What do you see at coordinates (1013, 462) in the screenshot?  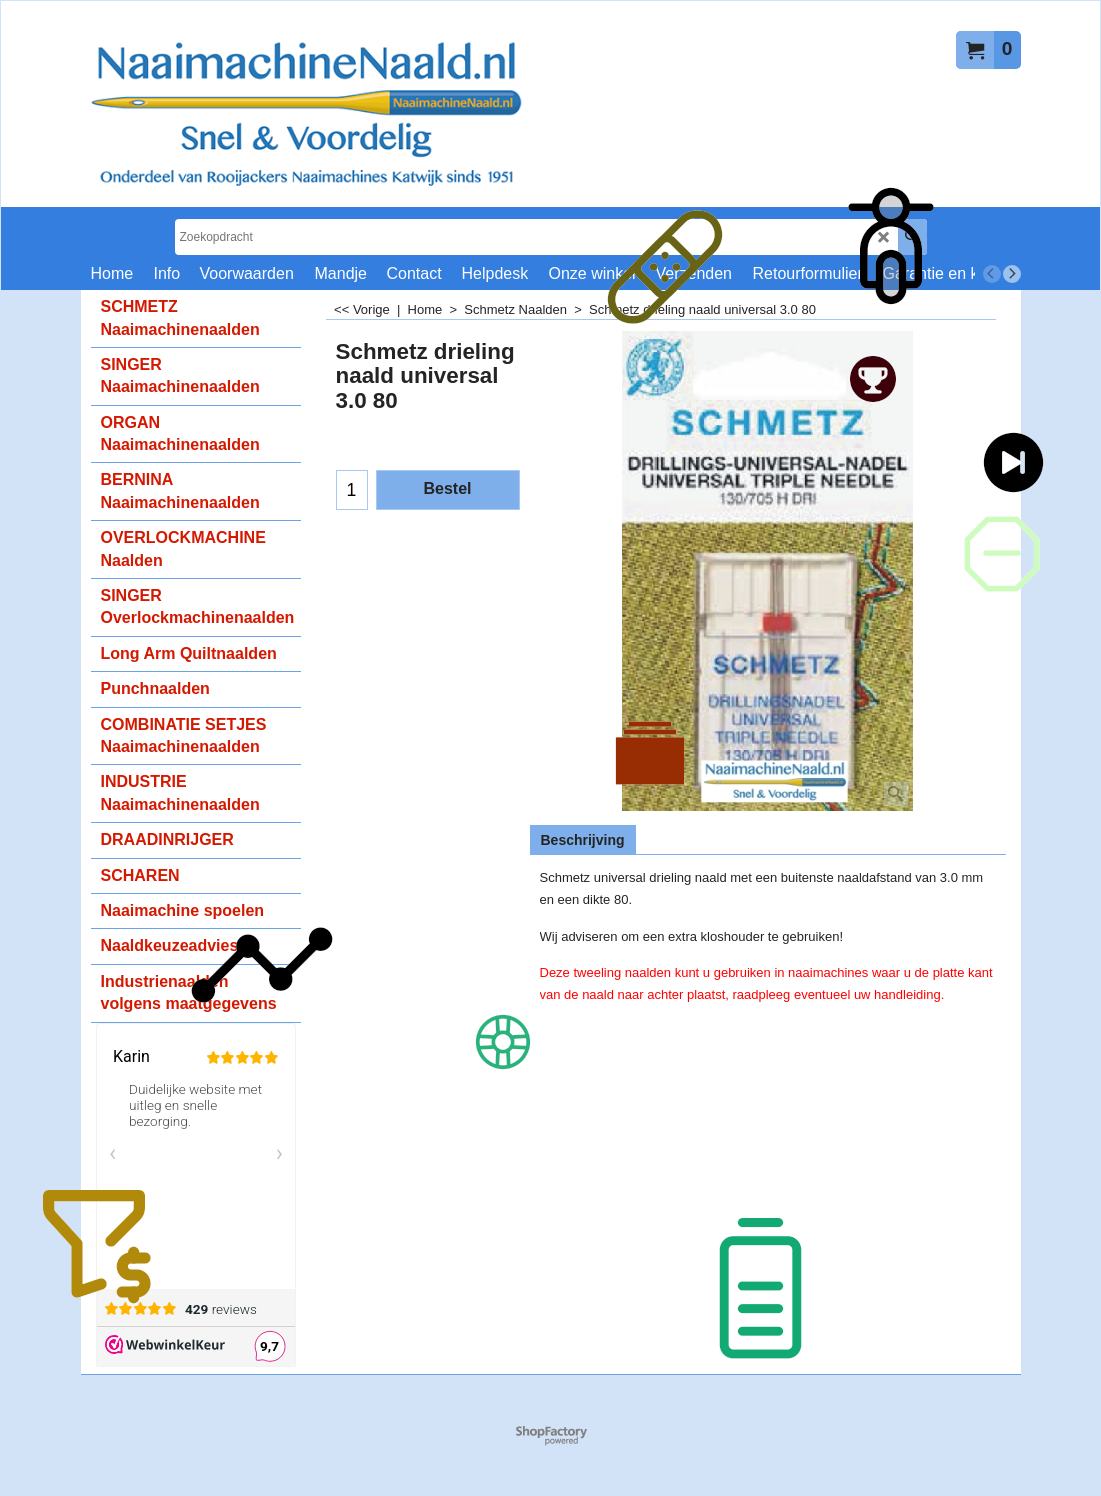 I see `skip to the next track` at bounding box center [1013, 462].